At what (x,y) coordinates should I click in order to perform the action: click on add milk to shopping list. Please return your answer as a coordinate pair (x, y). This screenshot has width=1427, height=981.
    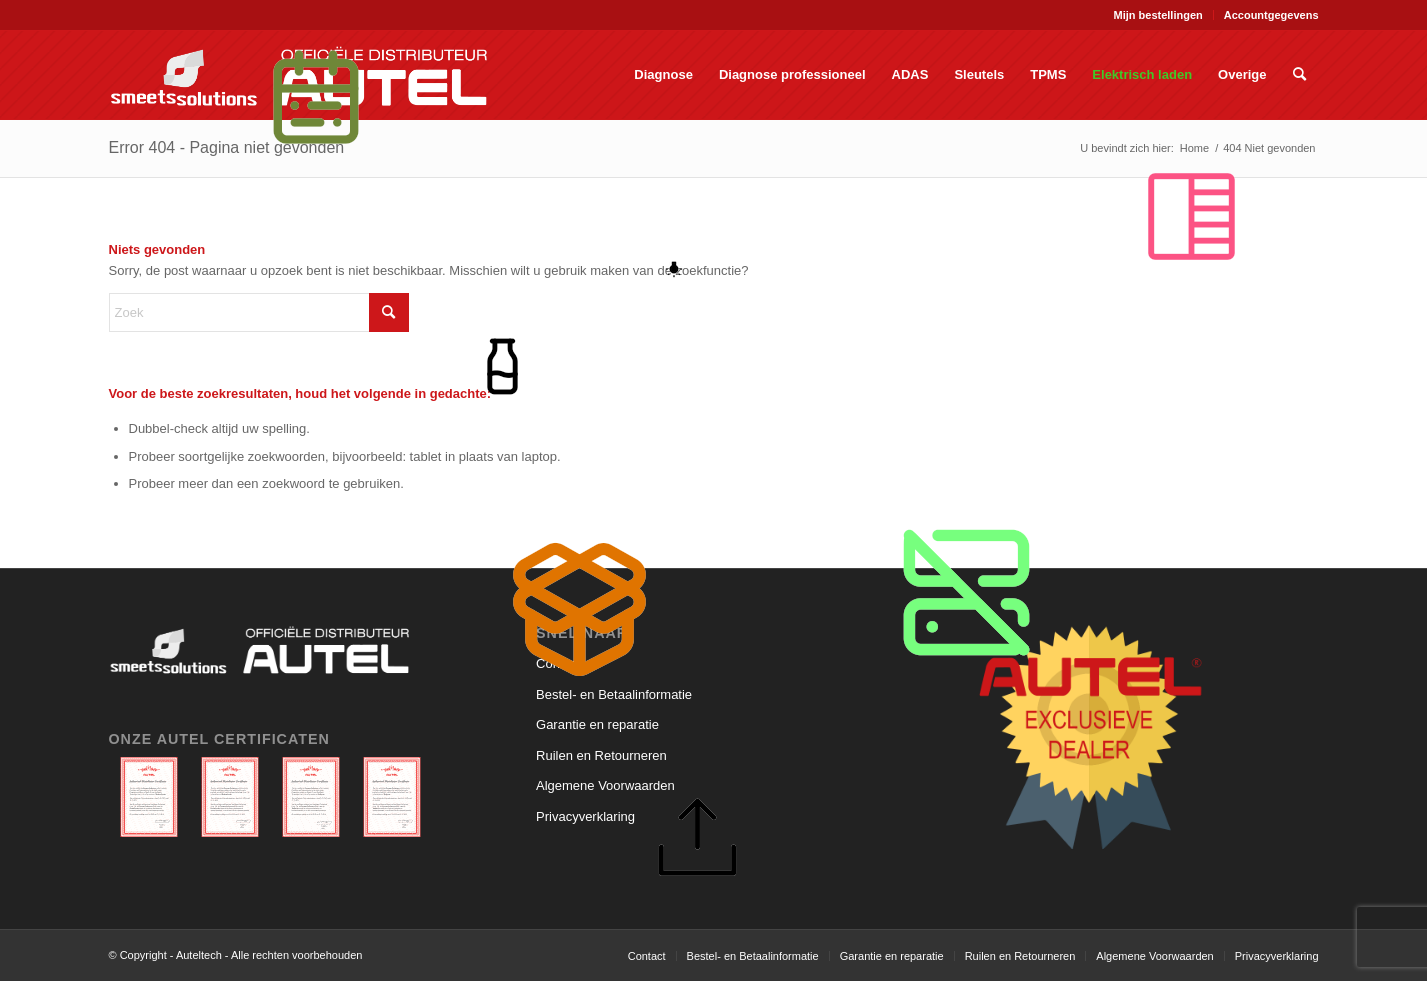
    Looking at the image, I should click on (502, 366).